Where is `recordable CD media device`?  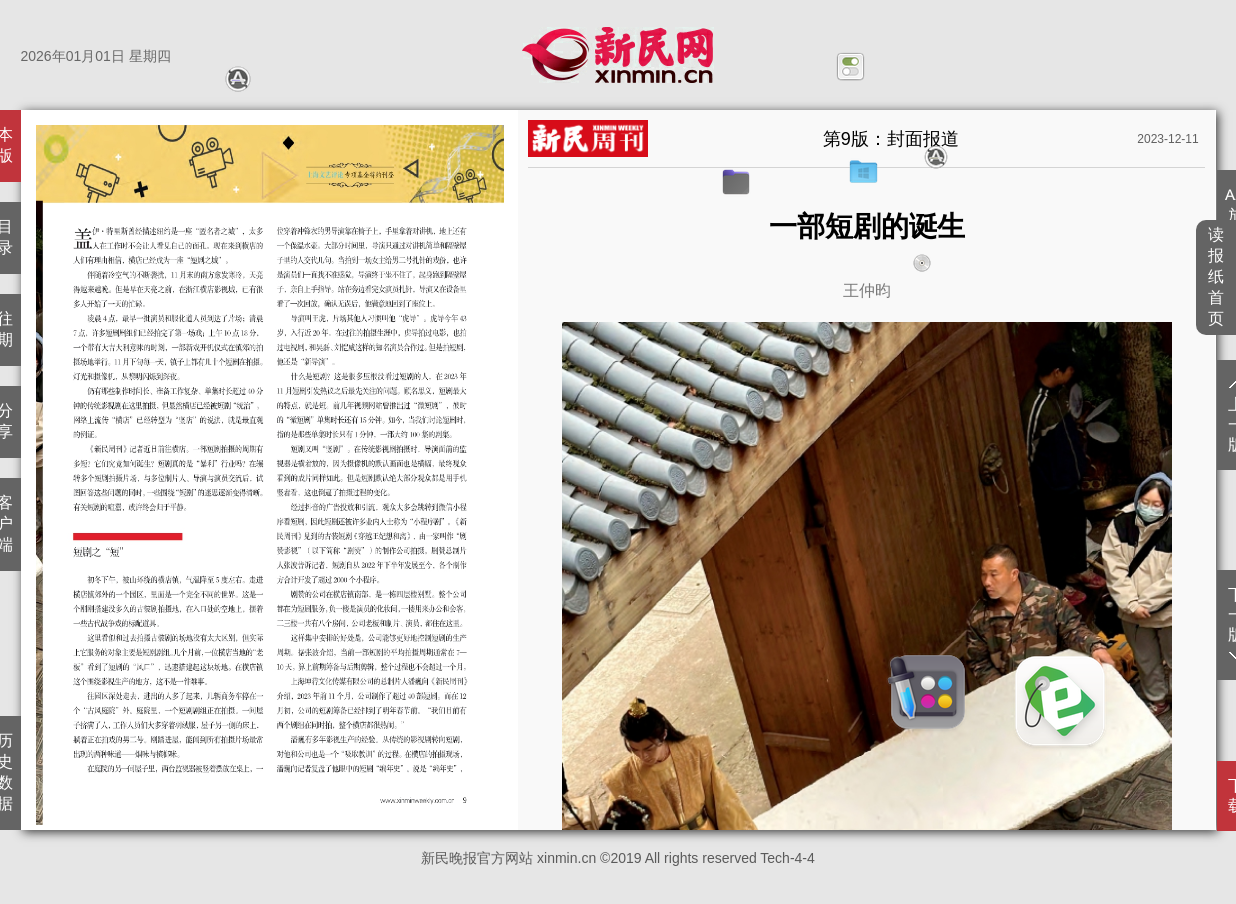
recordable CD media device is located at coordinates (922, 263).